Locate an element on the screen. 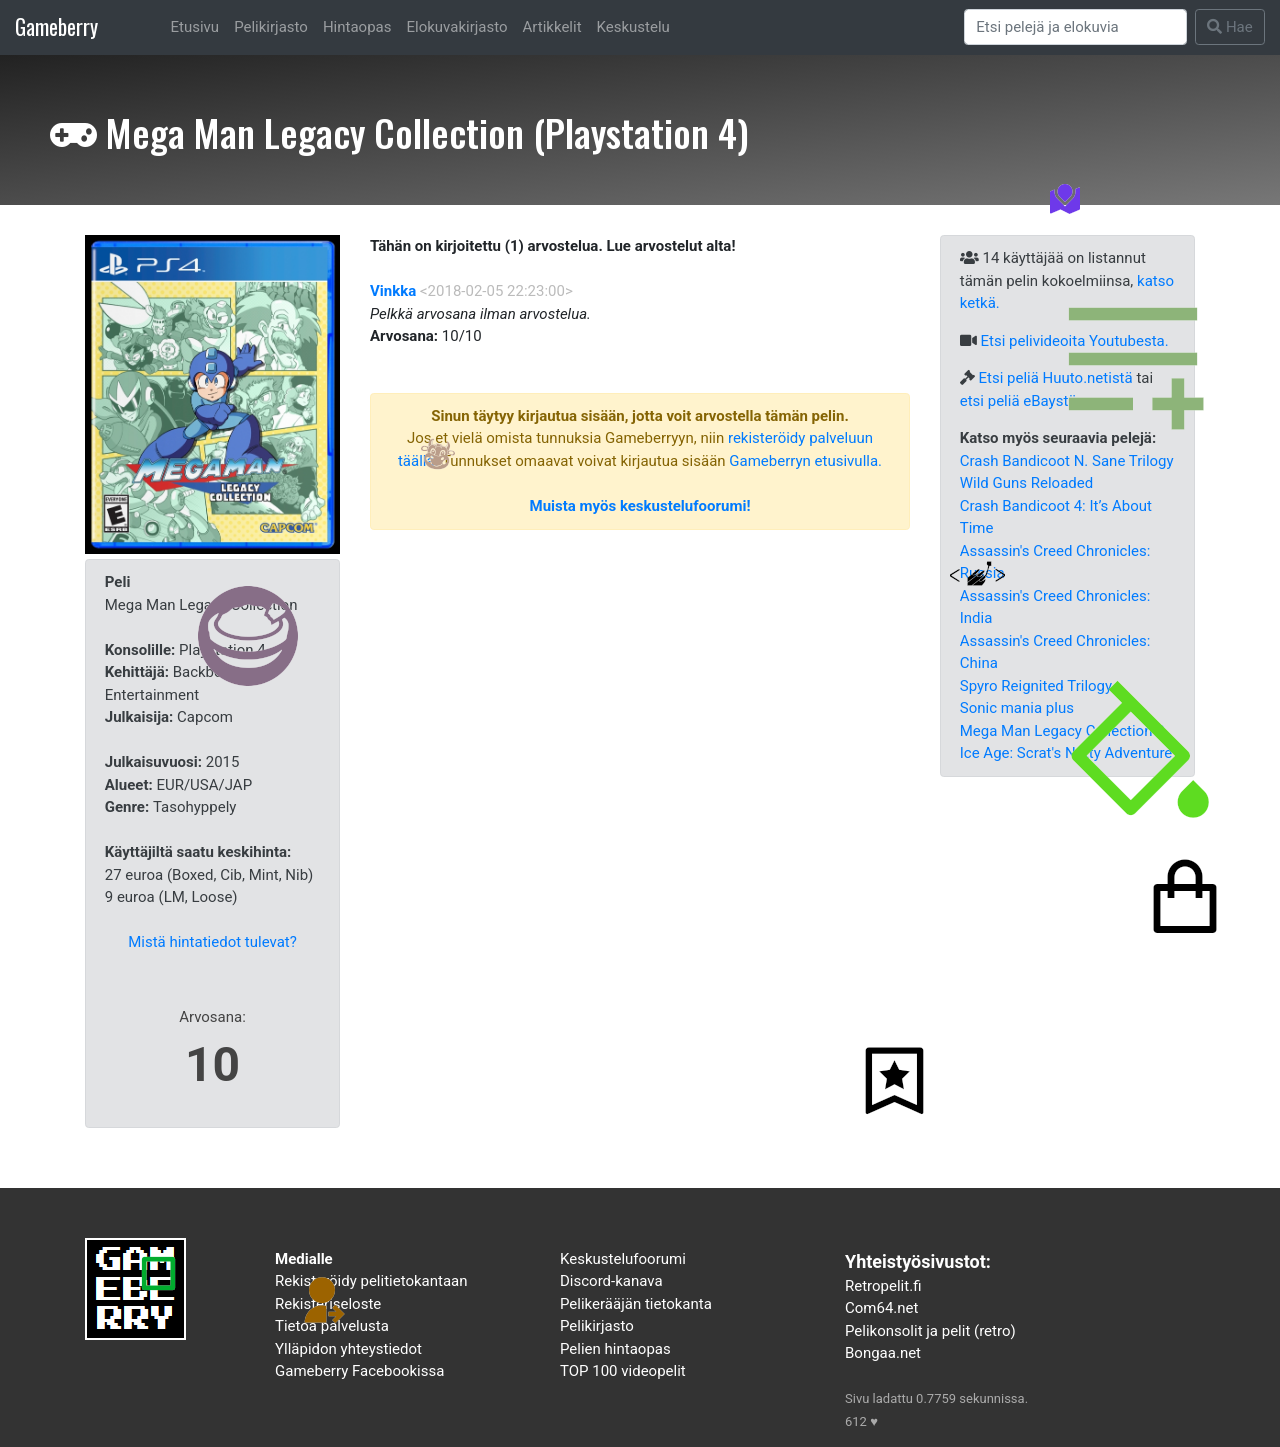 This screenshot has height=1447, width=1280. share a user profile with others is located at coordinates (322, 1301).